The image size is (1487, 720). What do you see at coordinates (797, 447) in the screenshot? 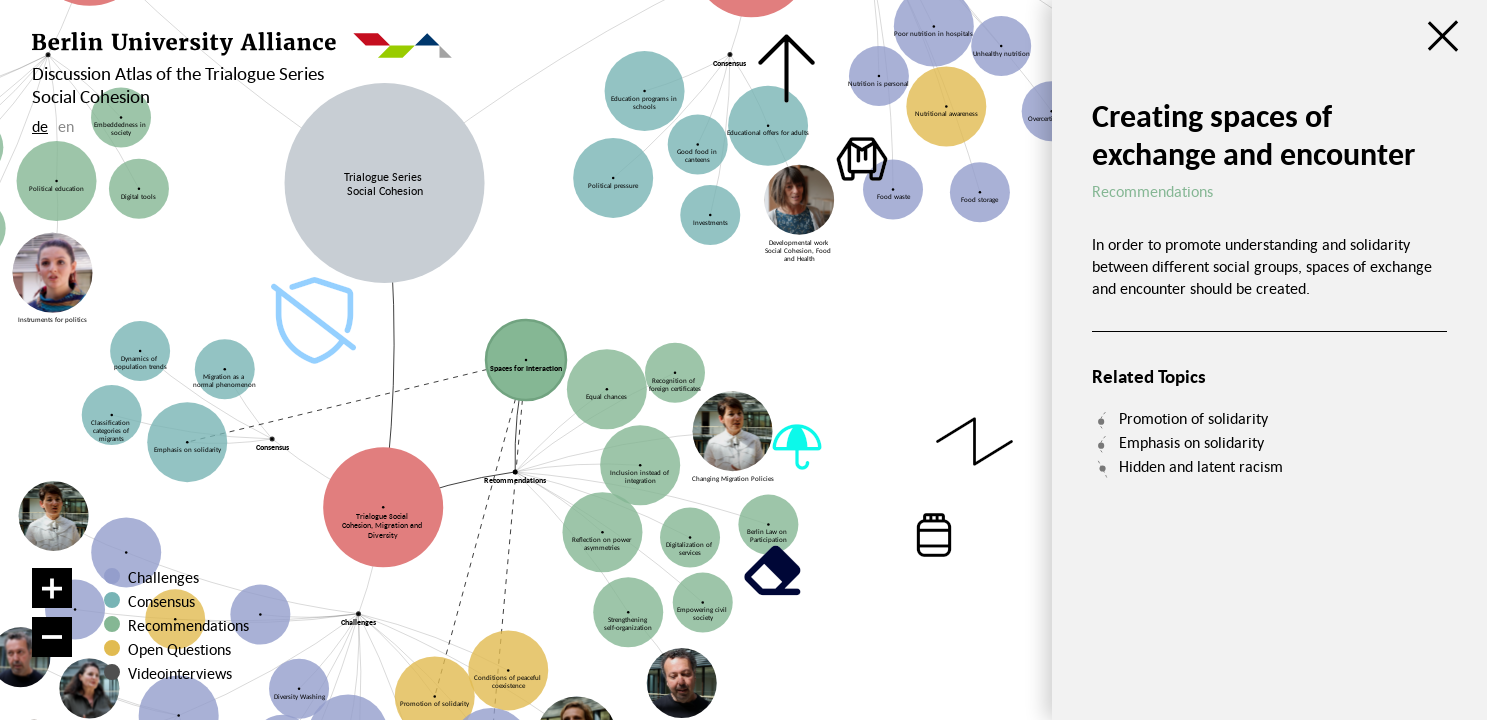
I see `view weather protection or rain forecast` at bounding box center [797, 447].